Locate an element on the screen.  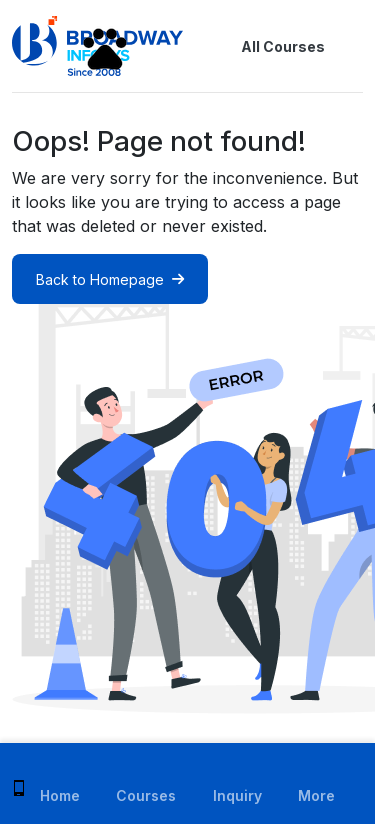
access mobile device settings is located at coordinates (19, 788).